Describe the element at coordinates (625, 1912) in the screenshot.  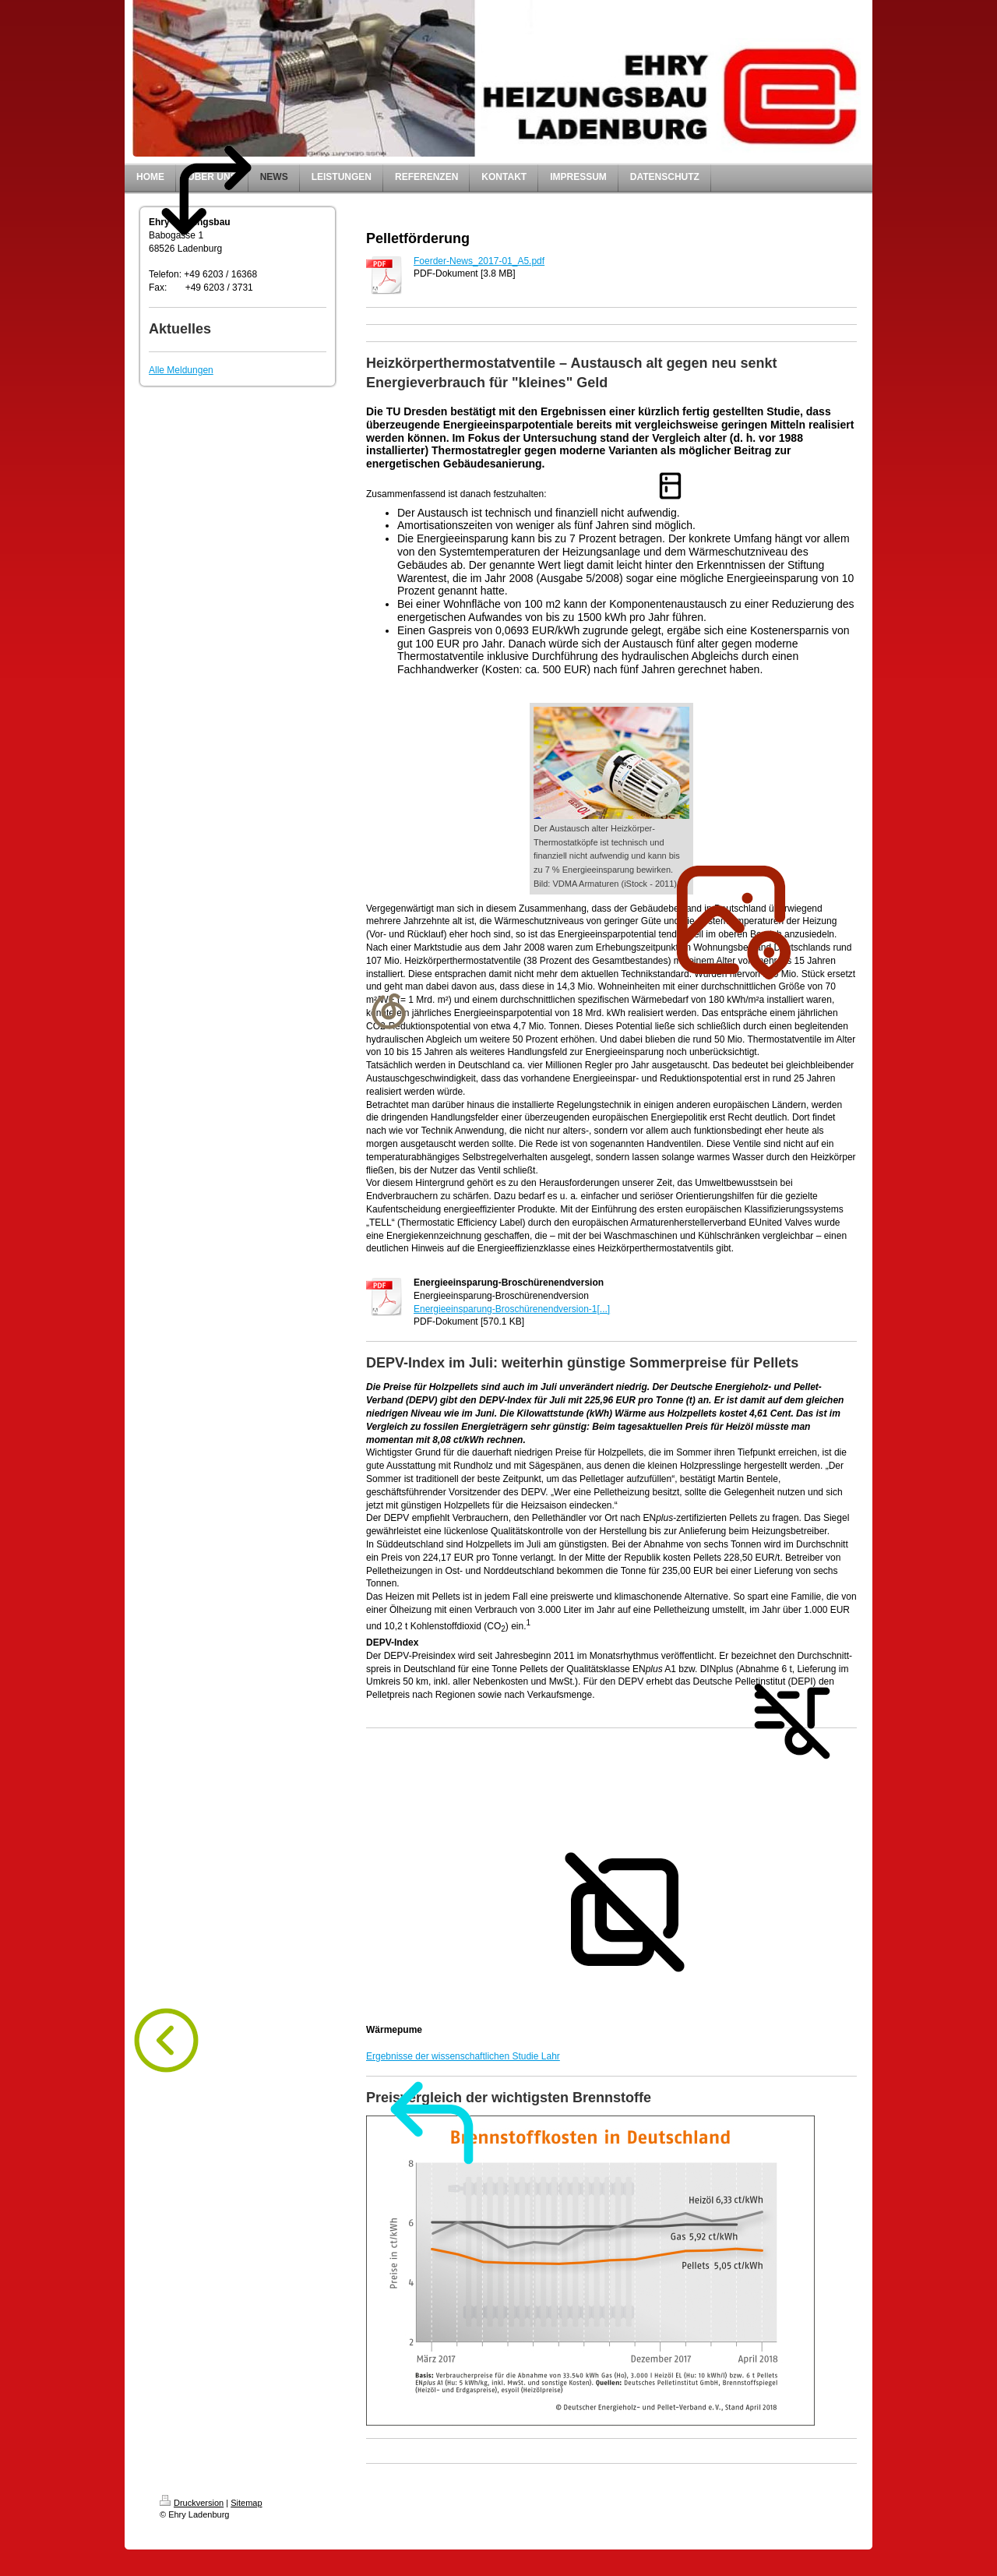
I see `disable layer view` at that location.